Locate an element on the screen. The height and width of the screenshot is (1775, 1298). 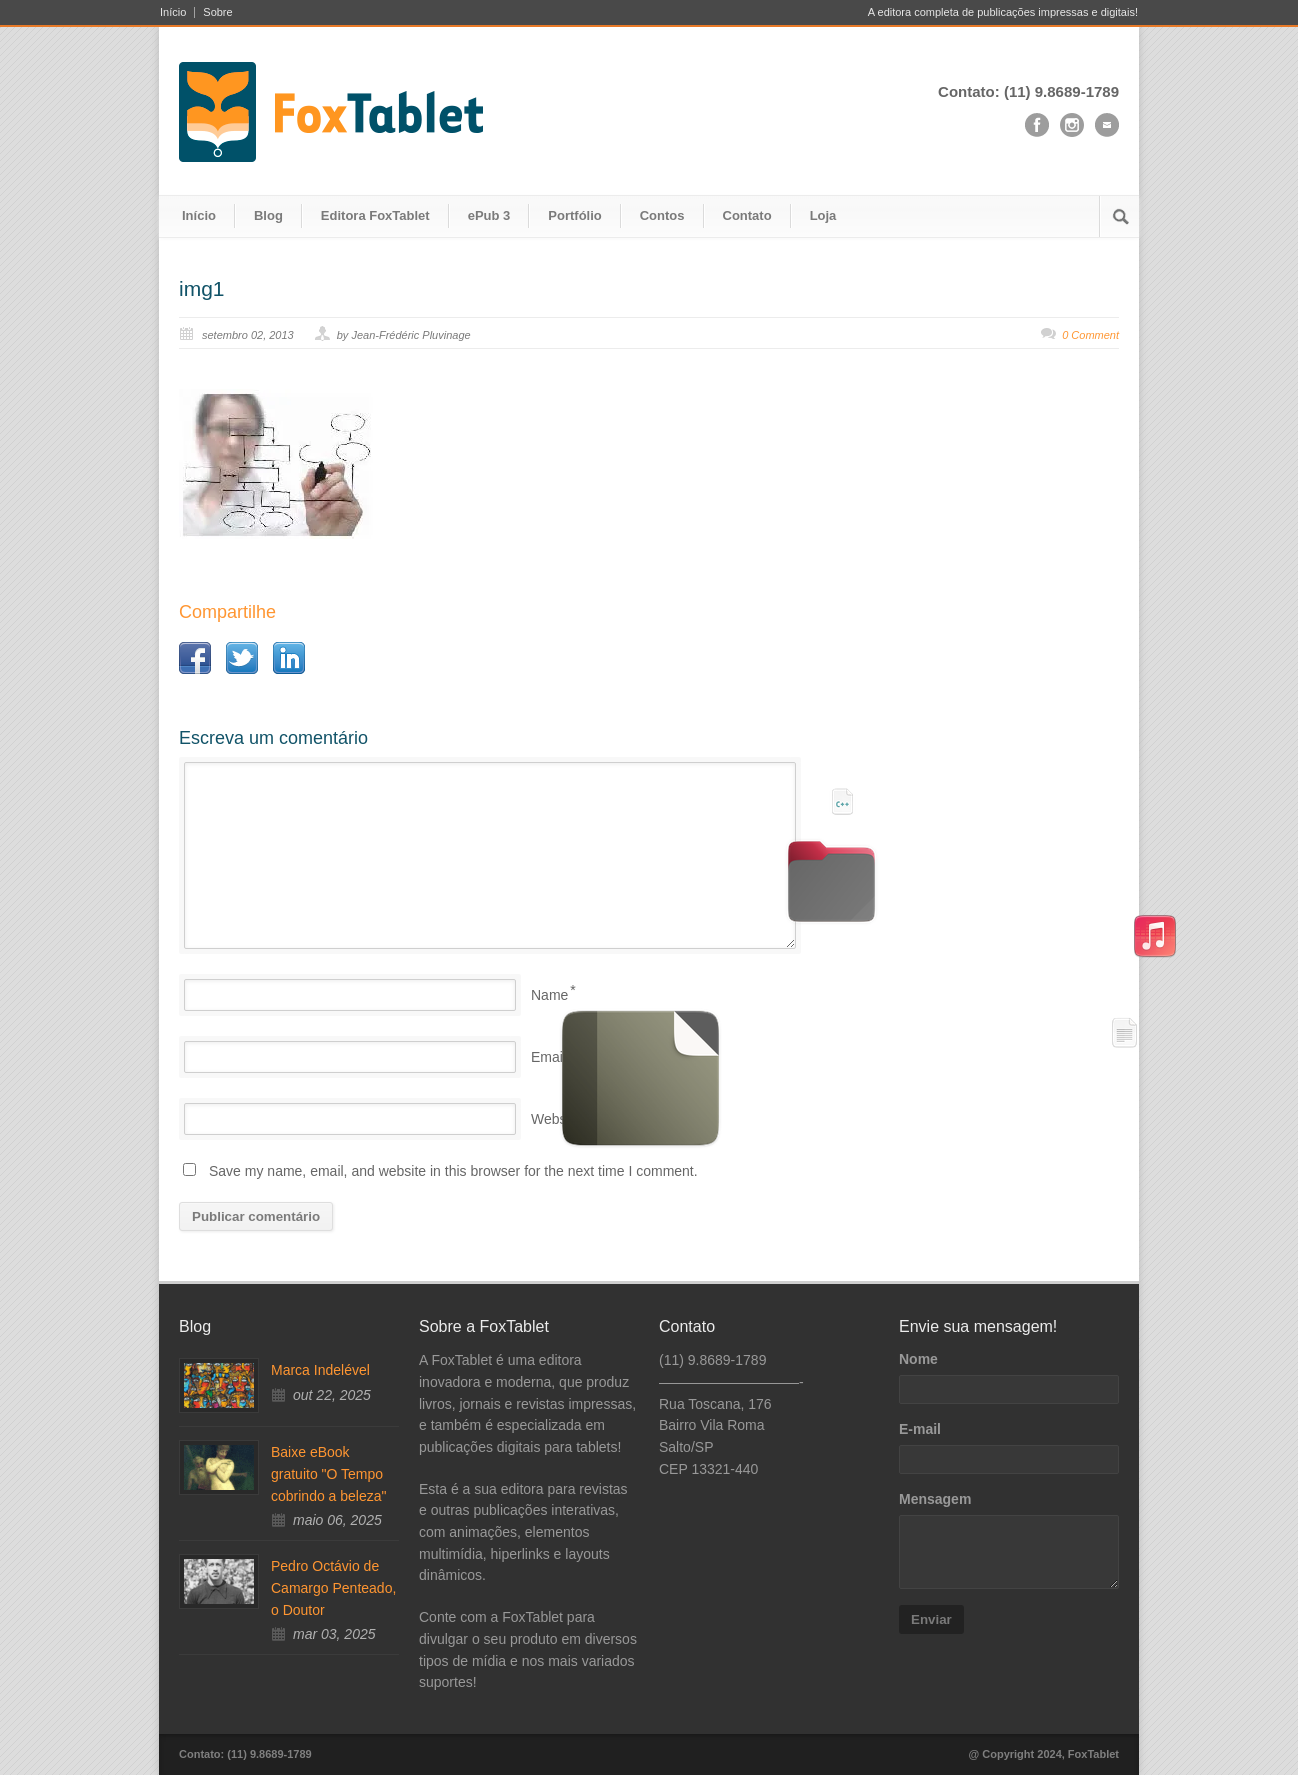
a c++ source code file is located at coordinates (842, 801).